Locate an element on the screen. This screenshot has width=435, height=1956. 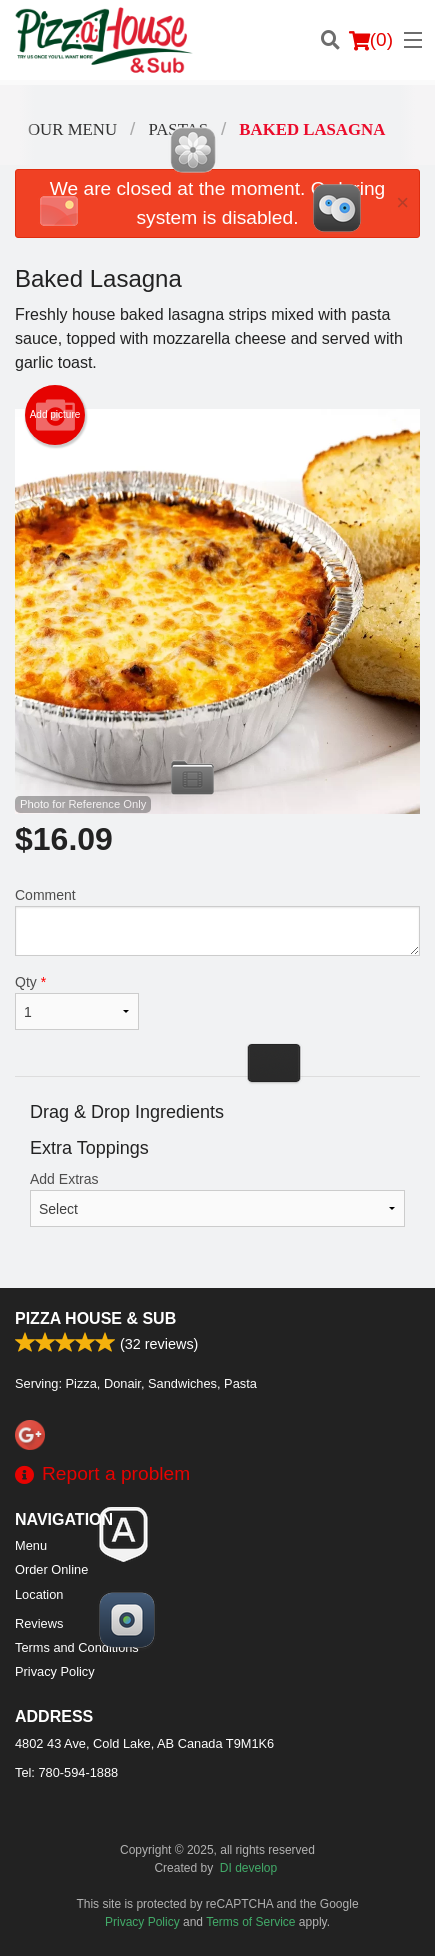
open fondo wallpaper app is located at coordinates (127, 1620).